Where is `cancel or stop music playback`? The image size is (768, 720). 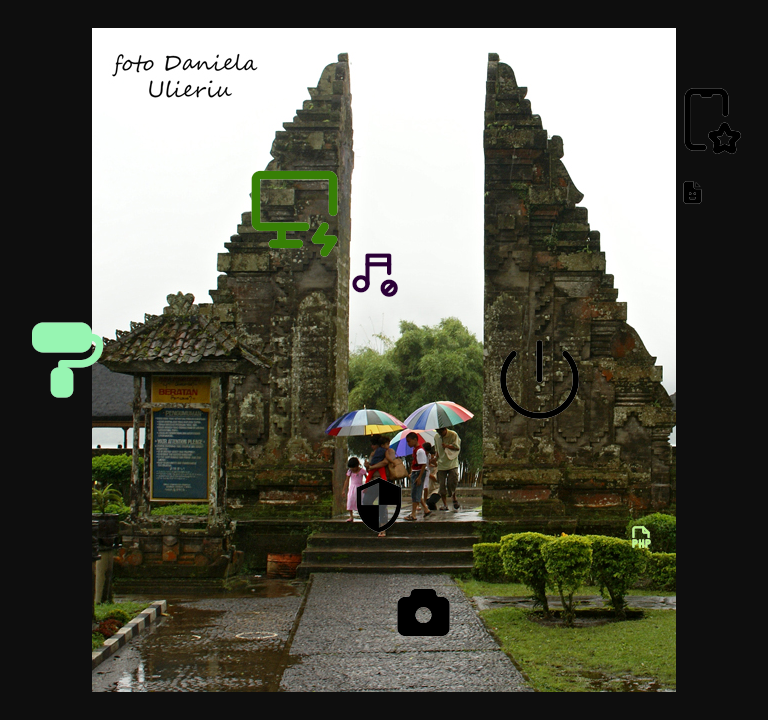
cancel or stop music playback is located at coordinates (374, 273).